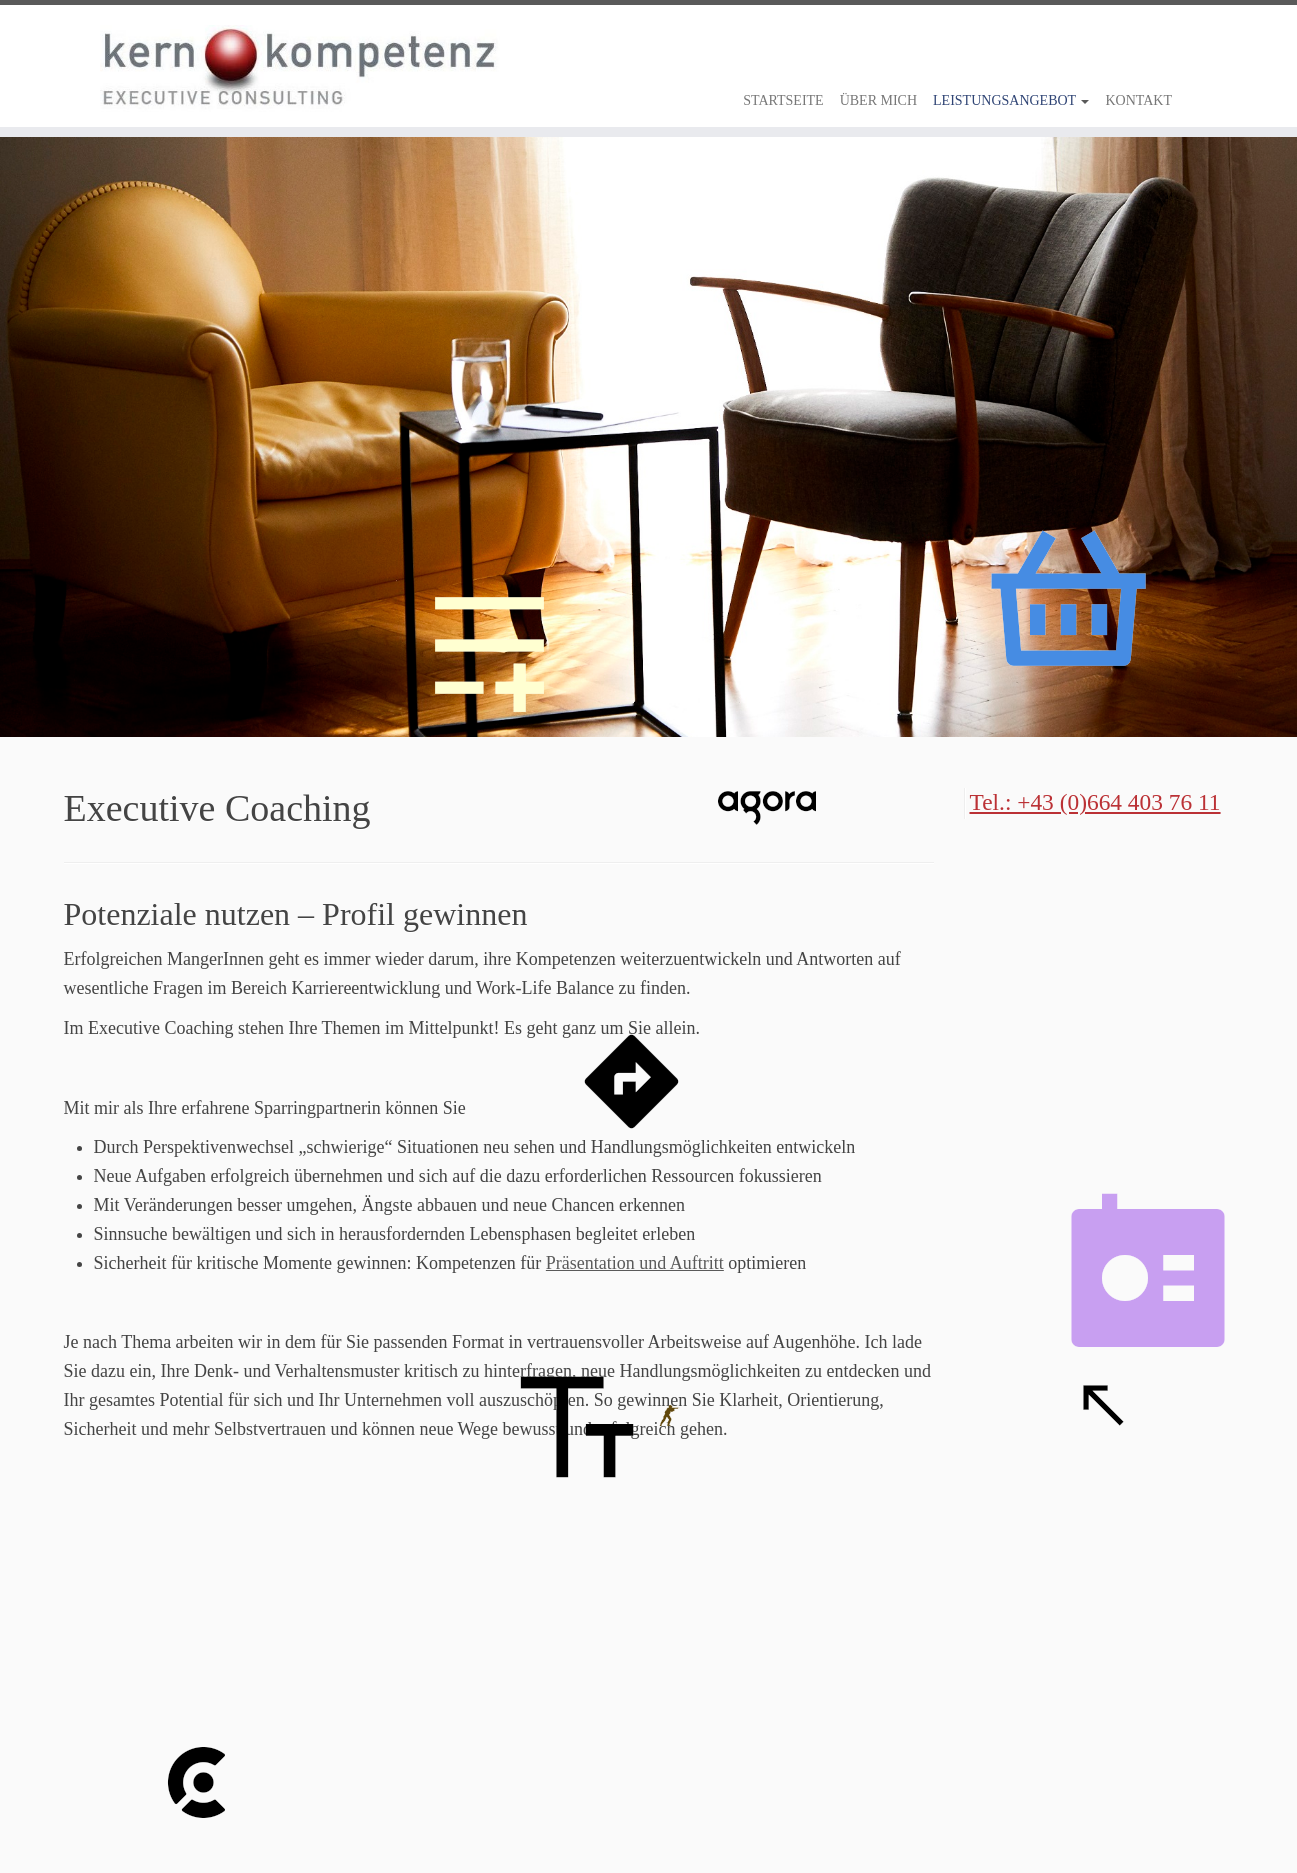 The image size is (1297, 1873). What do you see at coordinates (580, 1424) in the screenshot?
I see `adjust text size settings` at bounding box center [580, 1424].